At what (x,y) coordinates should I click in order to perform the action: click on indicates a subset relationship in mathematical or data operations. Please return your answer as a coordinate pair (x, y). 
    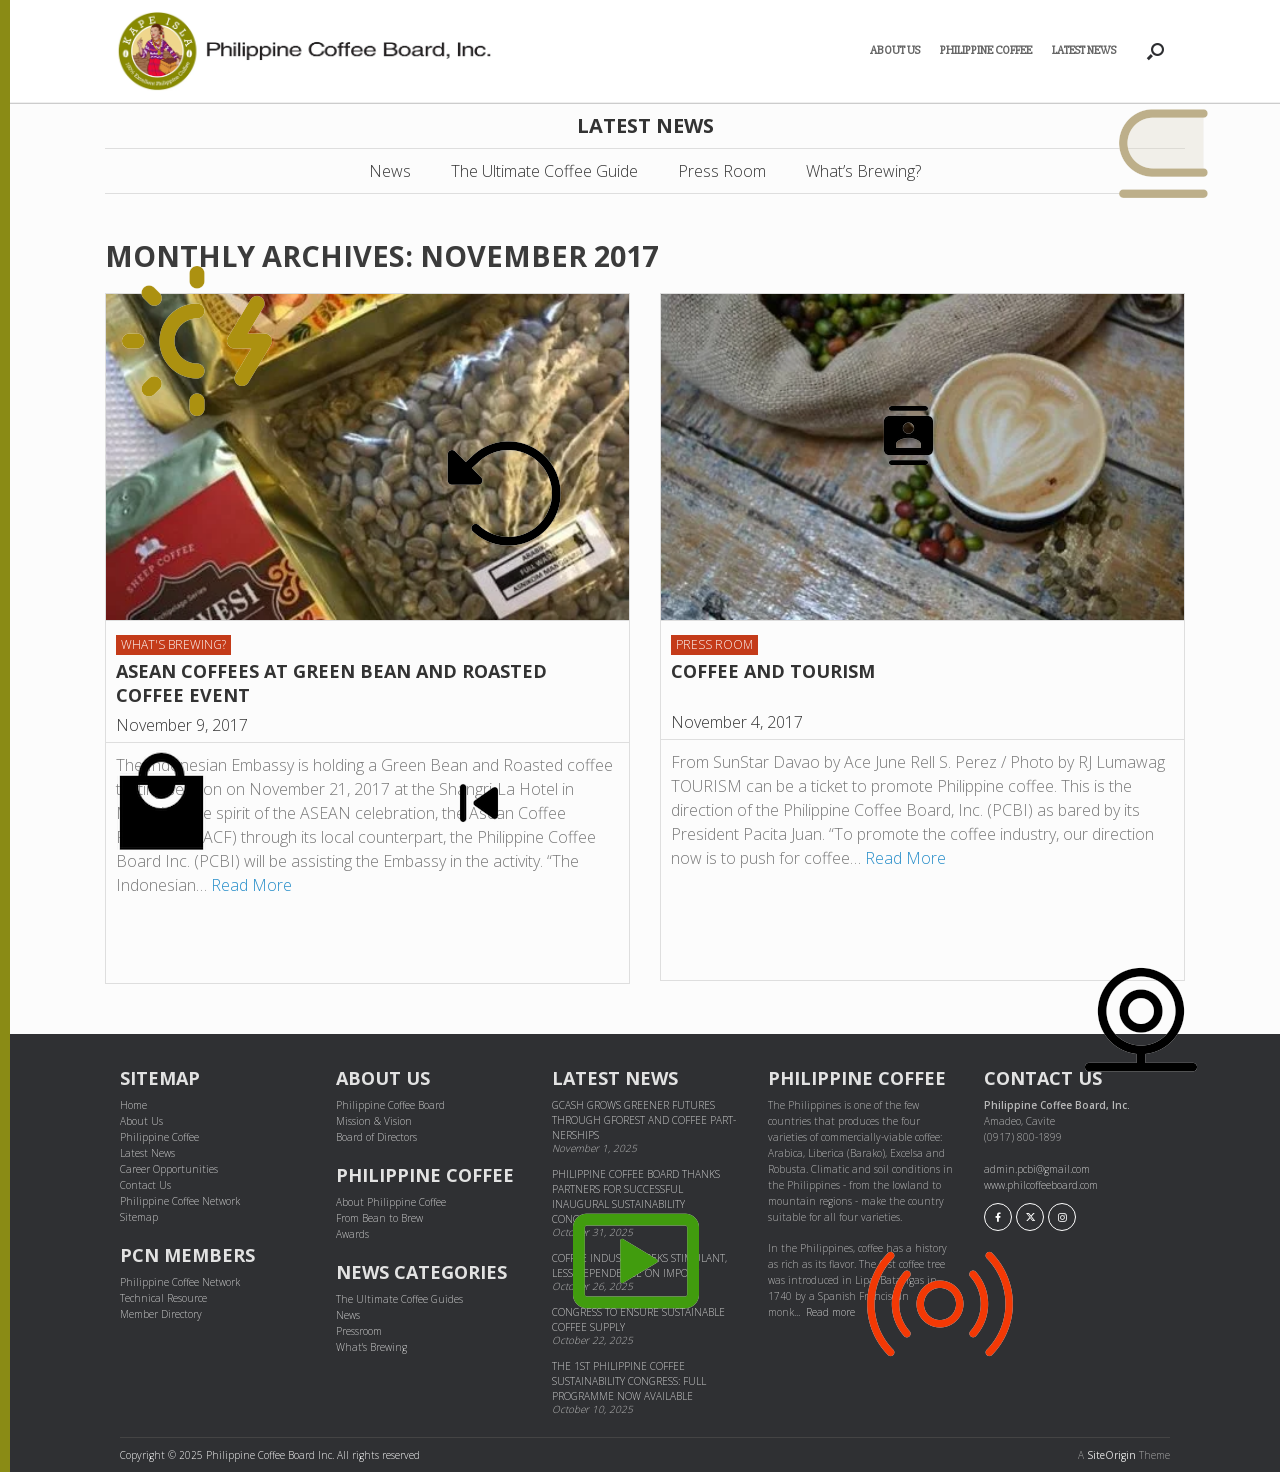
    Looking at the image, I should click on (1165, 151).